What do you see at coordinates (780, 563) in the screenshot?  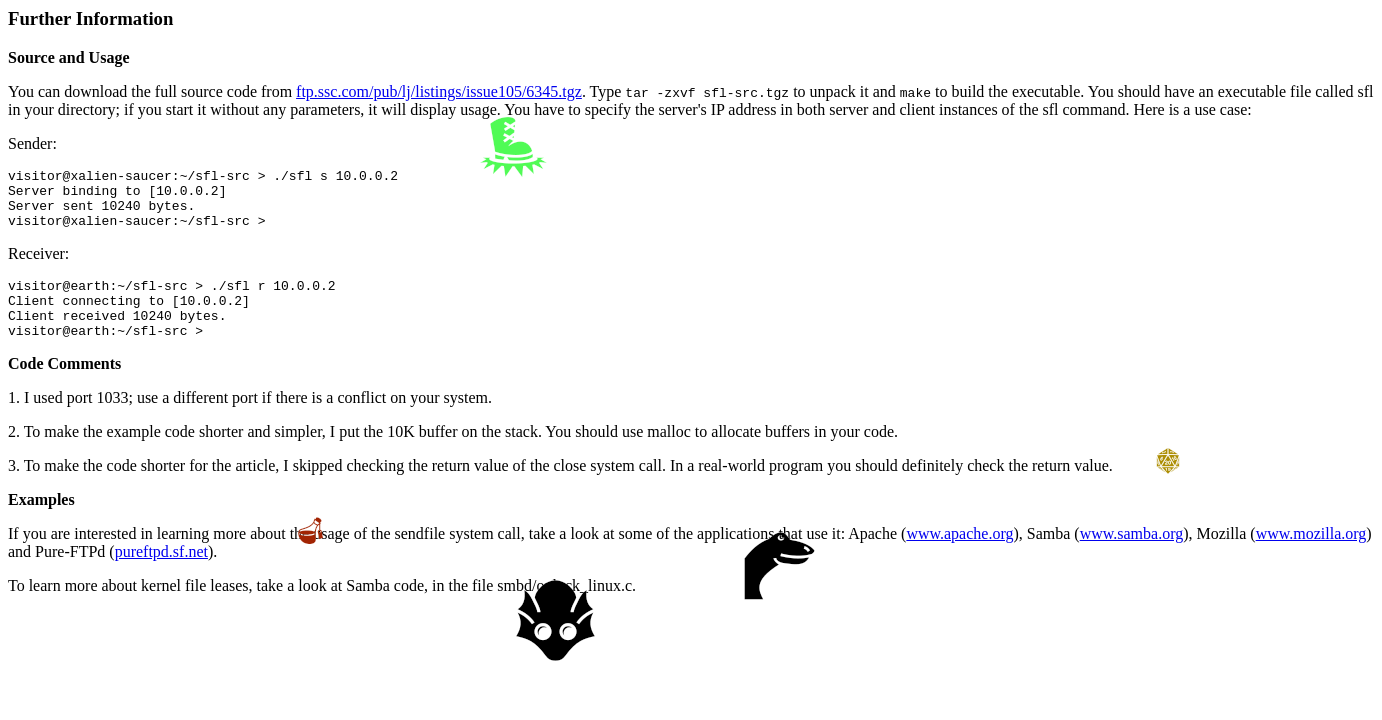 I see `access dinosaur-related content or games` at bounding box center [780, 563].